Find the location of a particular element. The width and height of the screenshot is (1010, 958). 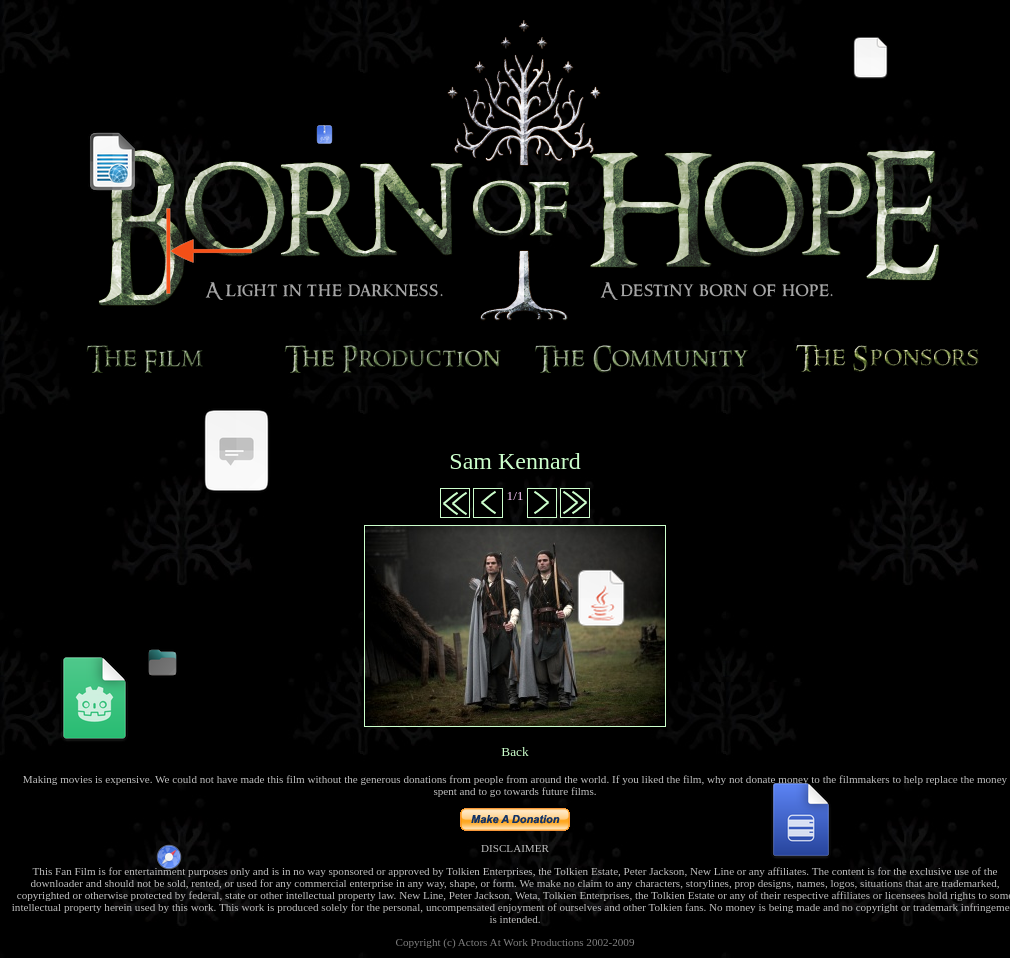

open folder containing files is located at coordinates (162, 662).